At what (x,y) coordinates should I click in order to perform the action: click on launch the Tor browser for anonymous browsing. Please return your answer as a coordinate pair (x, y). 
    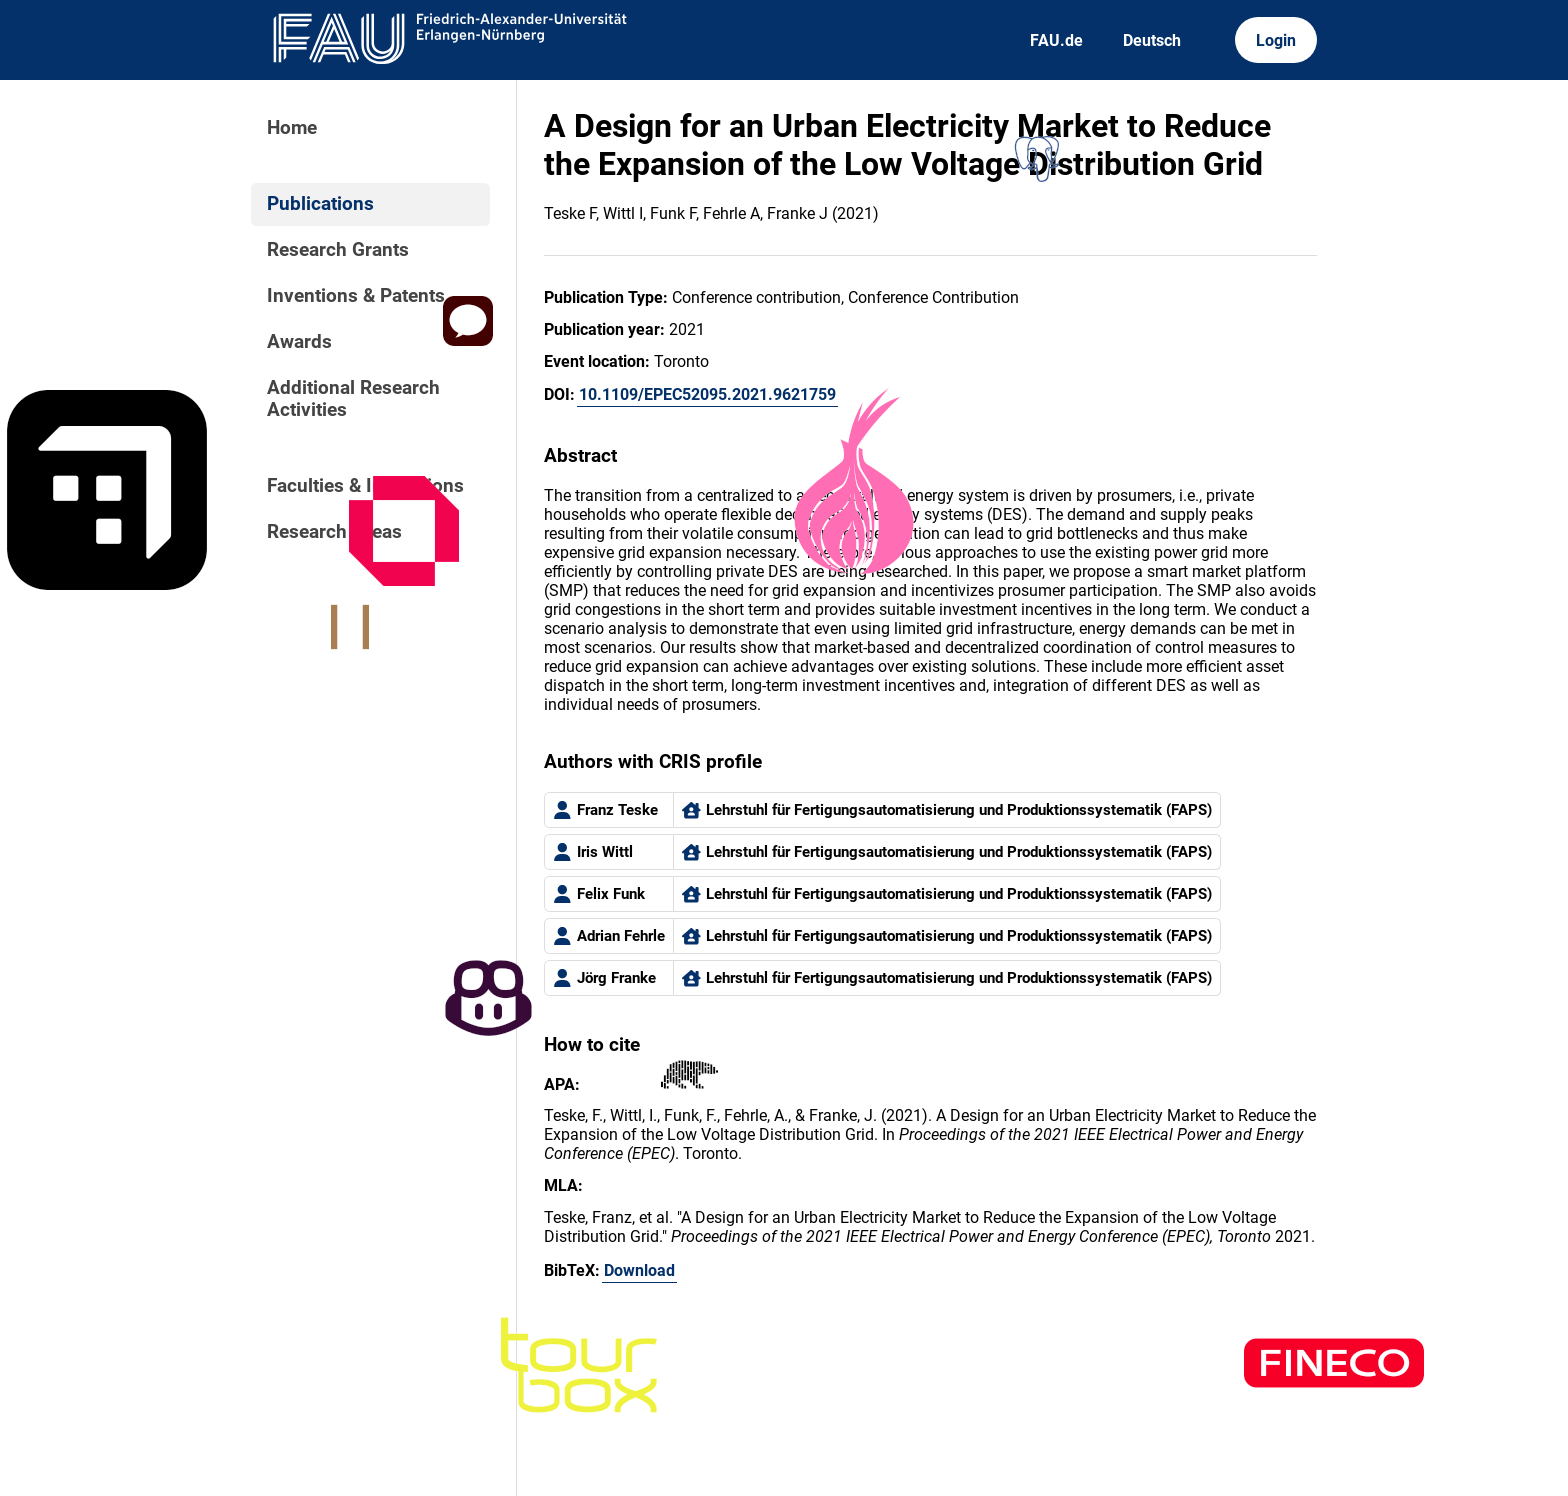
    Looking at the image, I should click on (854, 481).